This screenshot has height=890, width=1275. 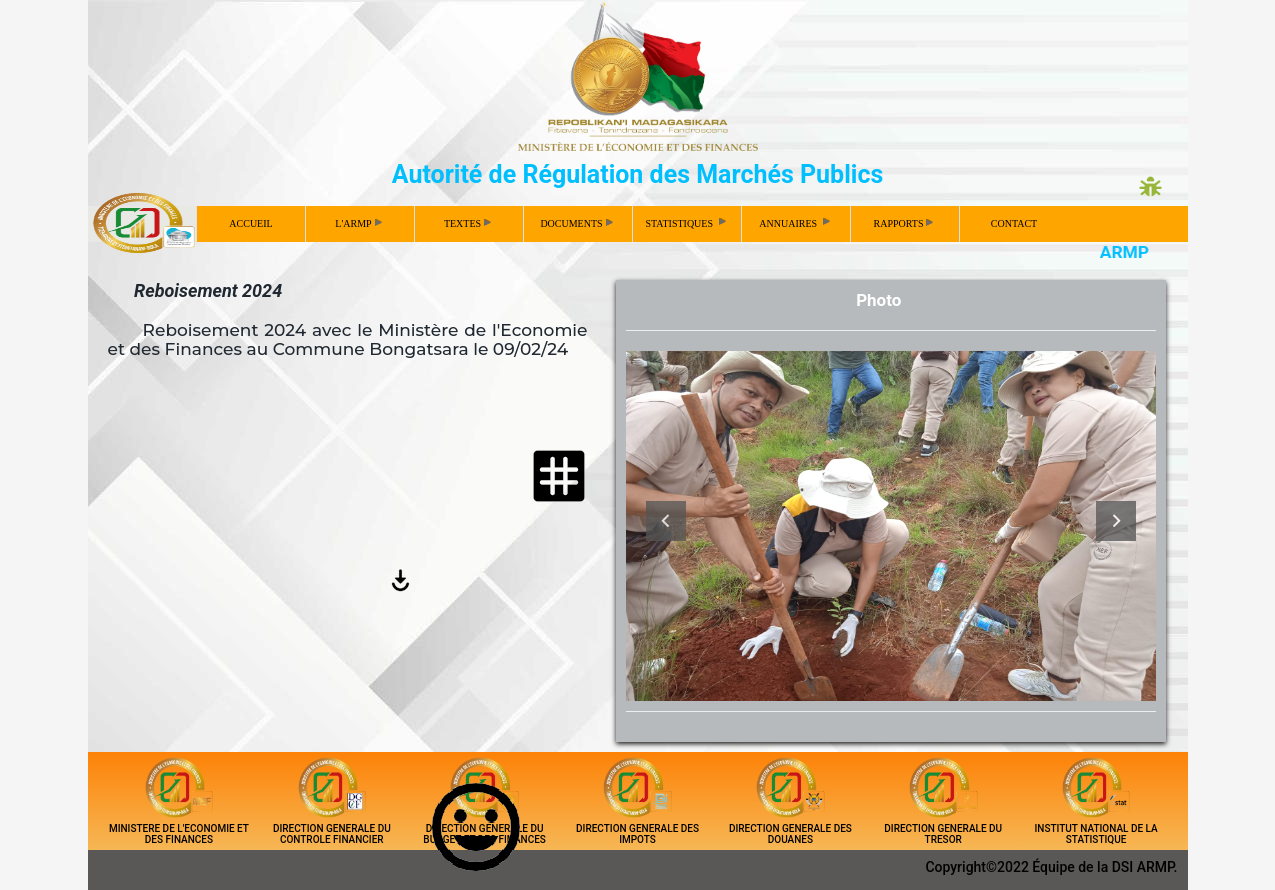 I want to click on report a bug or issue, so click(x=1150, y=186).